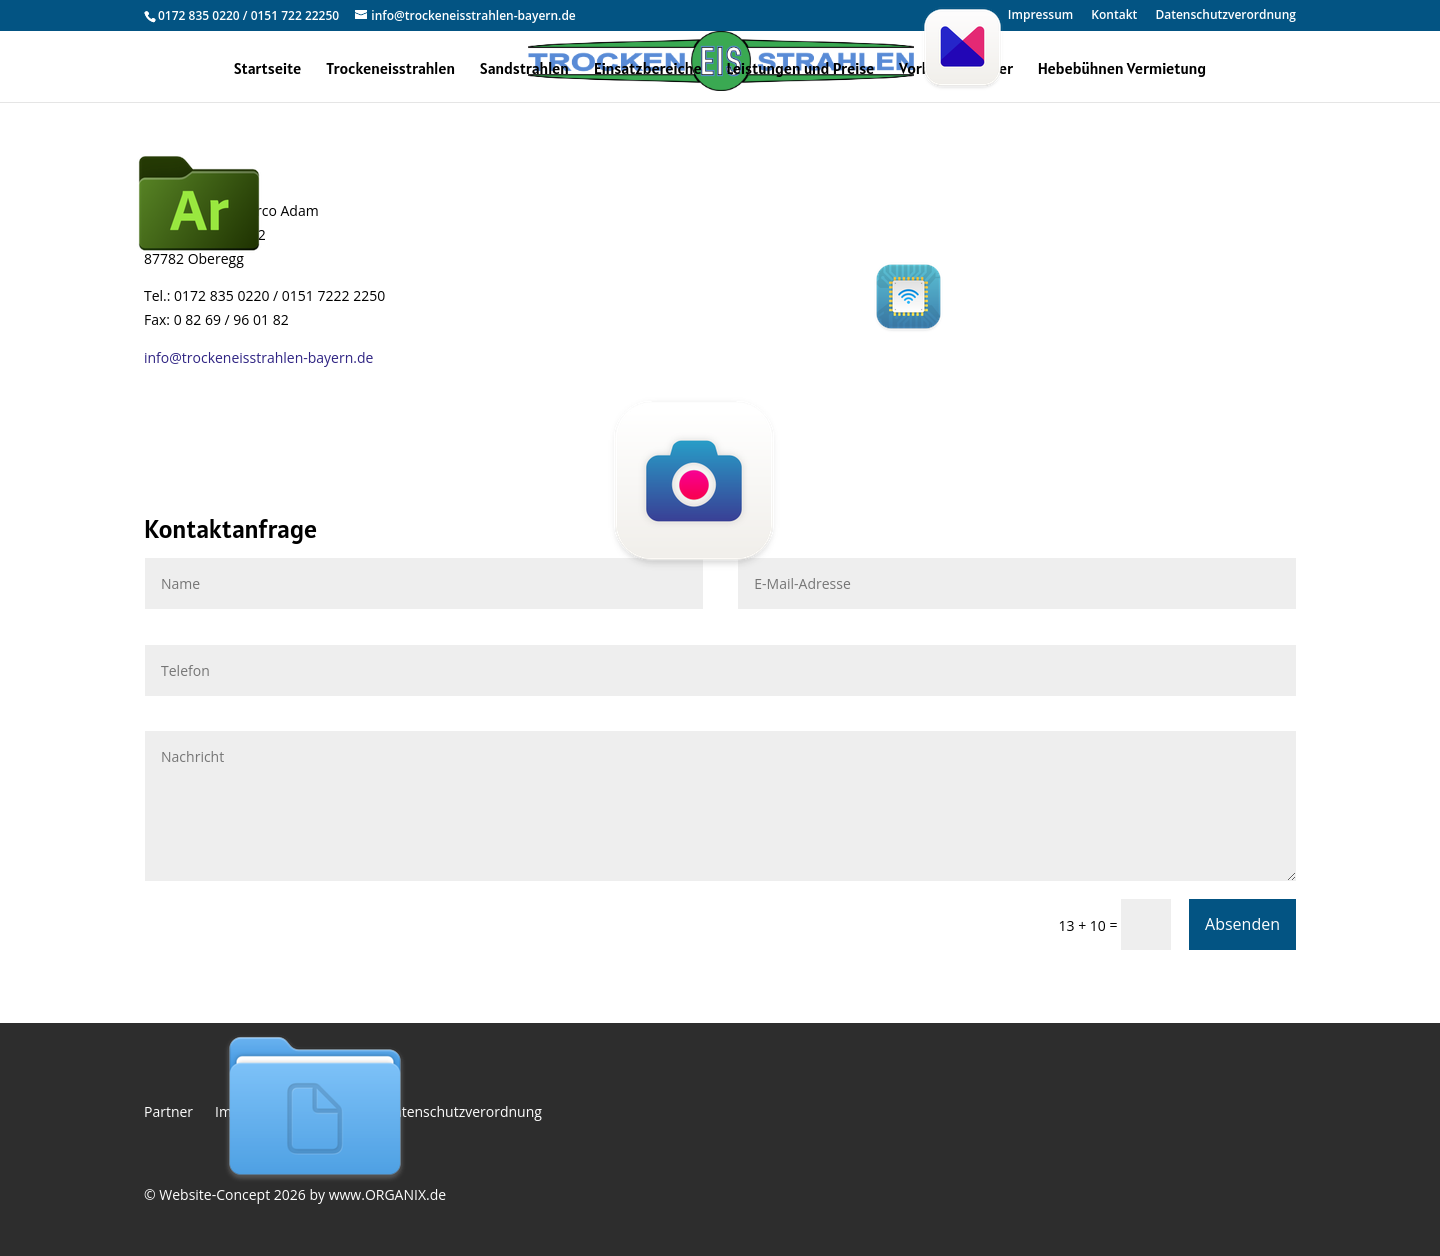 Image resolution: width=1440 pixels, height=1256 pixels. What do you see at coordinates (694, 481) in the screenshot?
I see `open simplescreenrecorder app` at bounding box center [694, 481].